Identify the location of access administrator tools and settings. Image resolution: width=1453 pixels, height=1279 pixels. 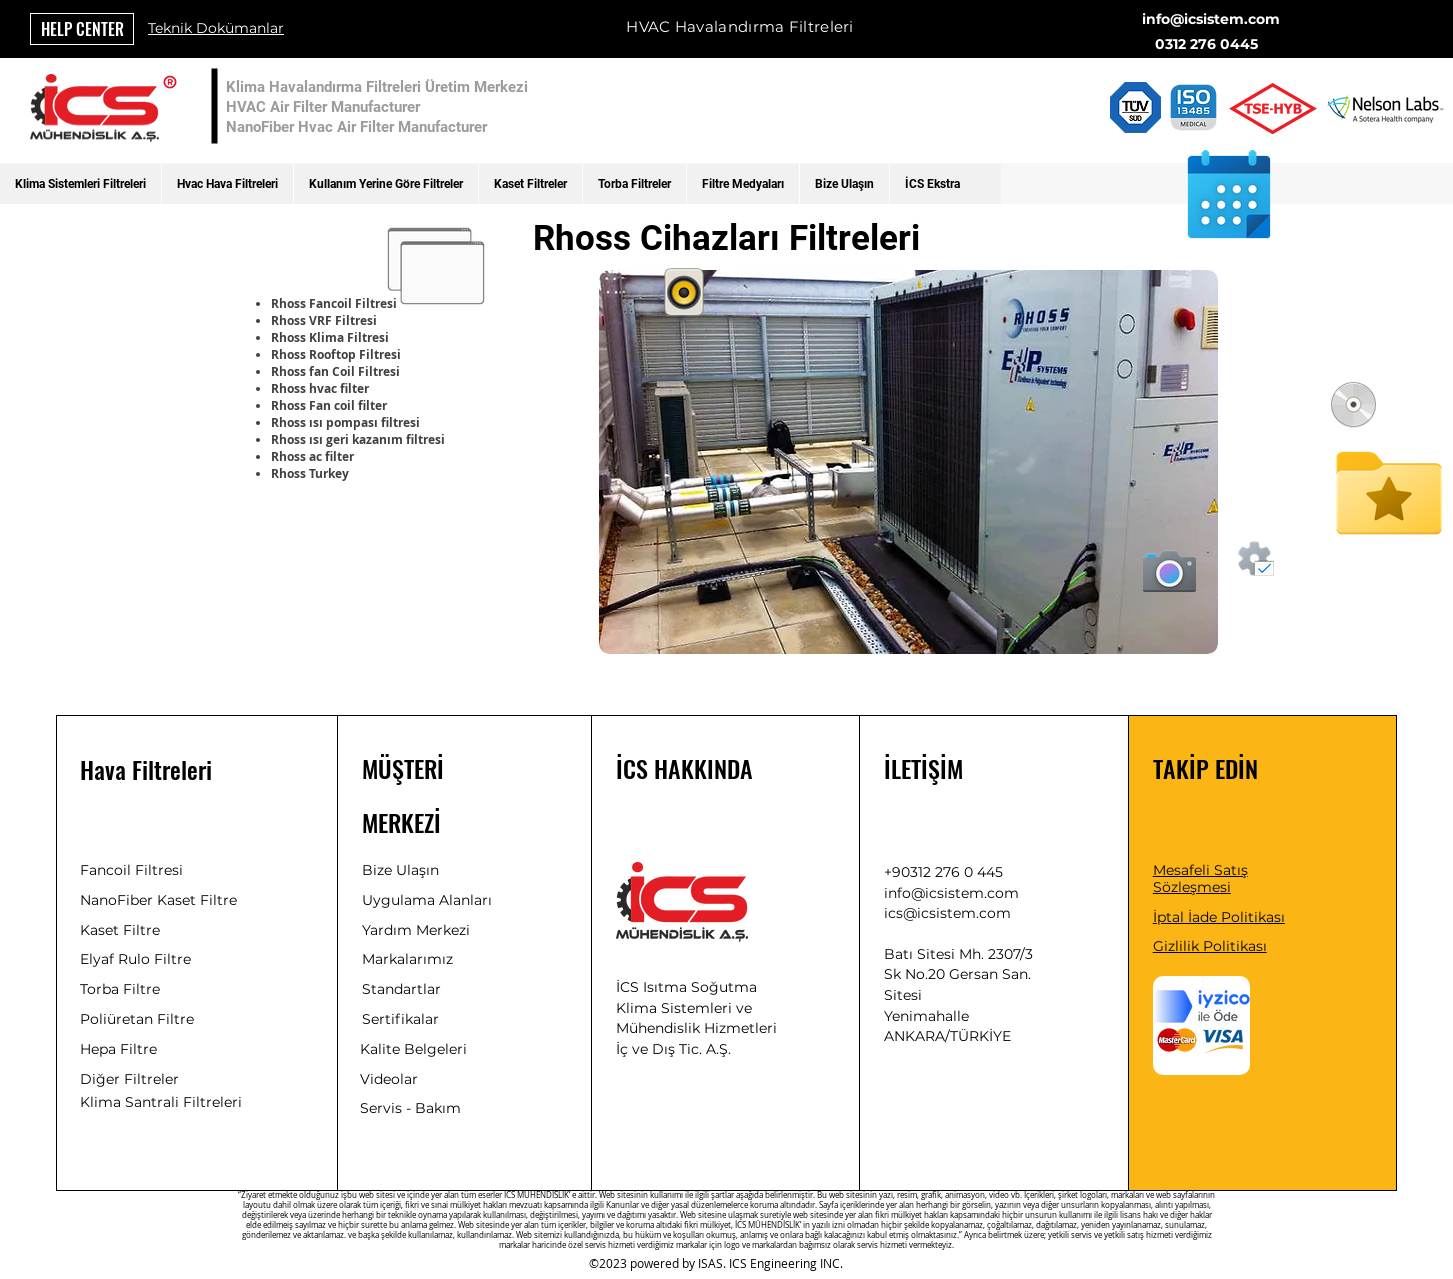
(1254, 558).